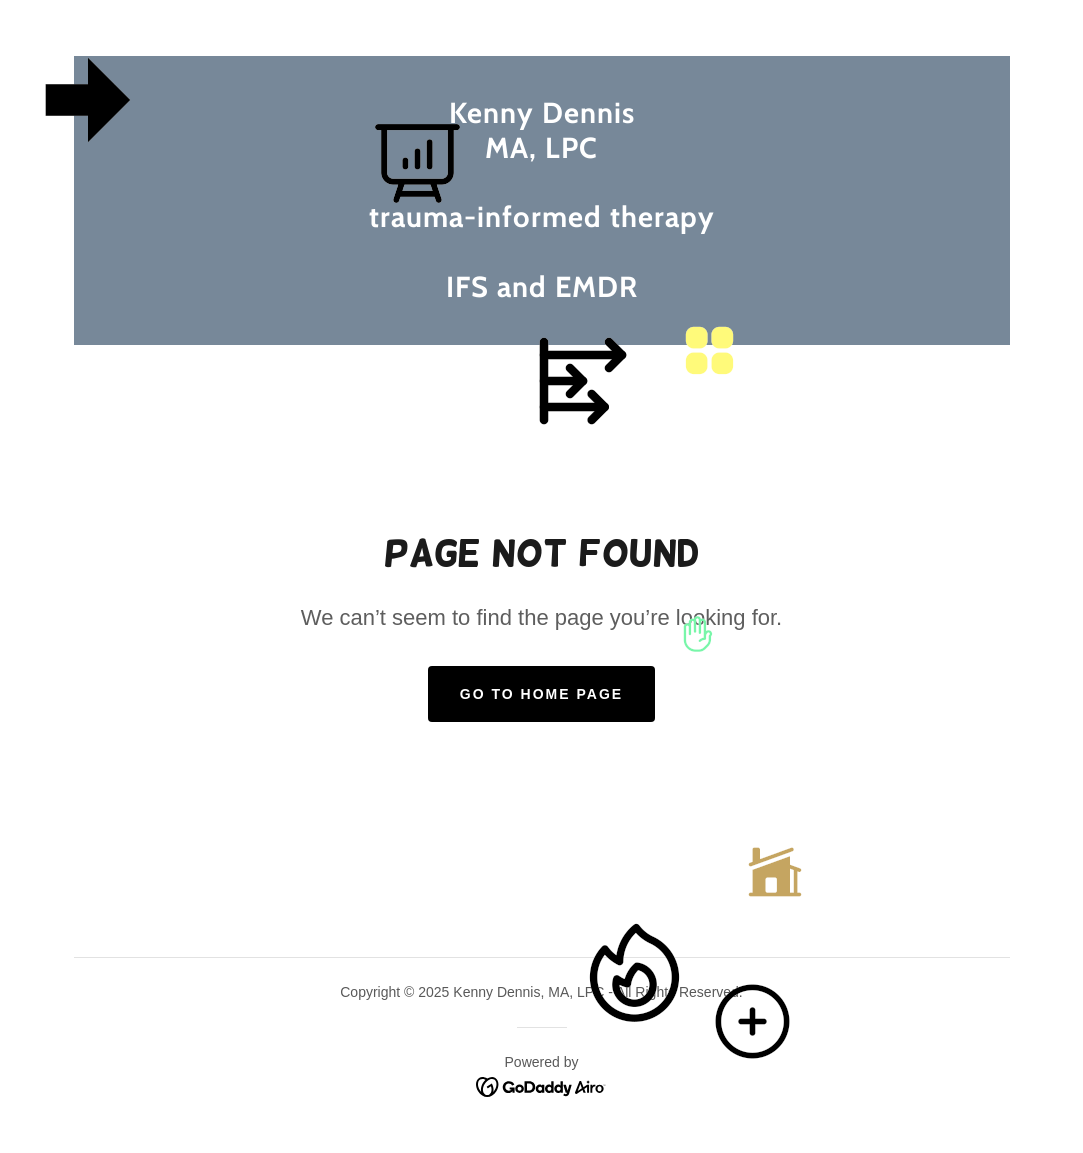 This screenshot has height=1153, width=1083. I want to click on add a new item, so click(752, 1021).